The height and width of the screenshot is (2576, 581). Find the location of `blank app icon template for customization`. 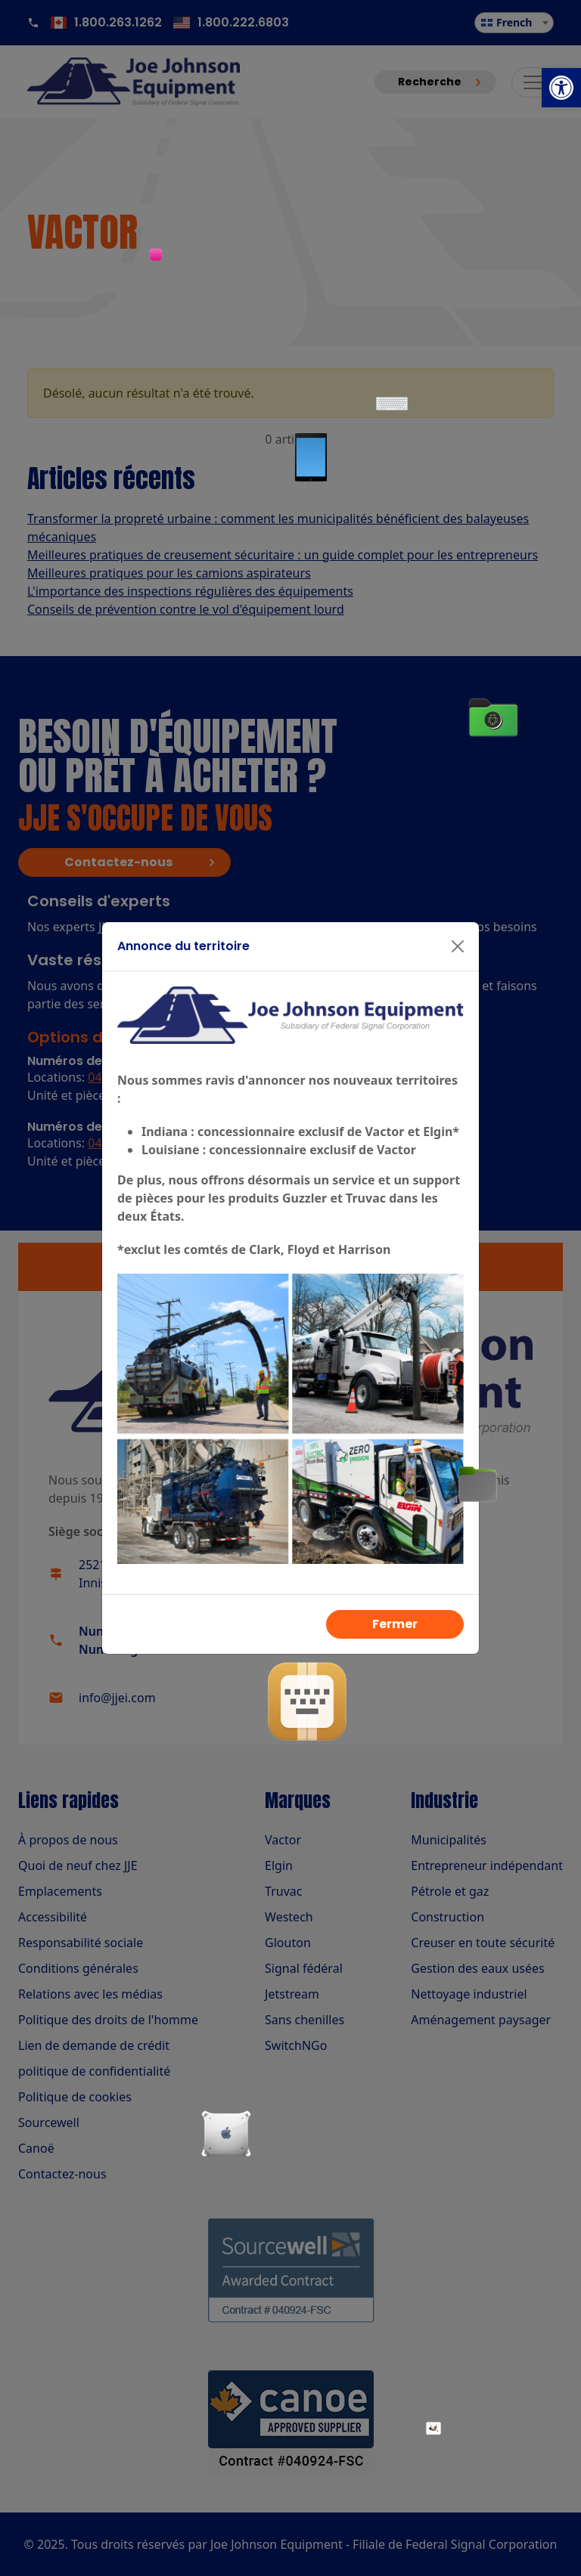

blank app icon template for customization is located at coordinates (156, 255).